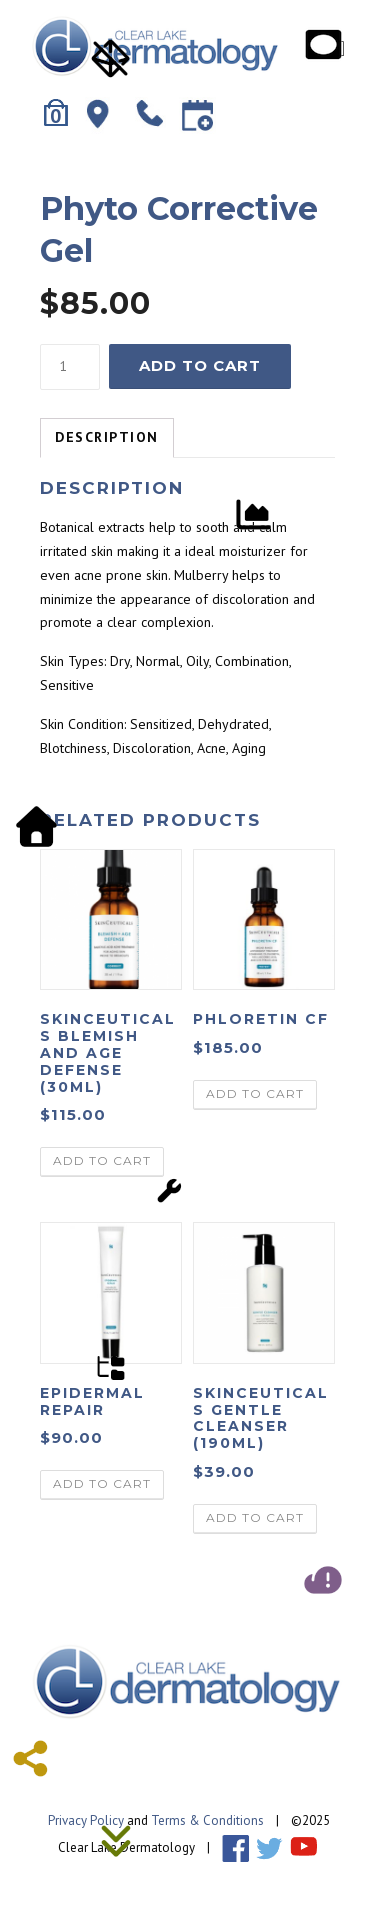 Image resolution: width=375 pixels, height=1915 pixels. Describe the element at coordinates (36, 826) in the screenshot. I see `navigate to home screen` at that location.